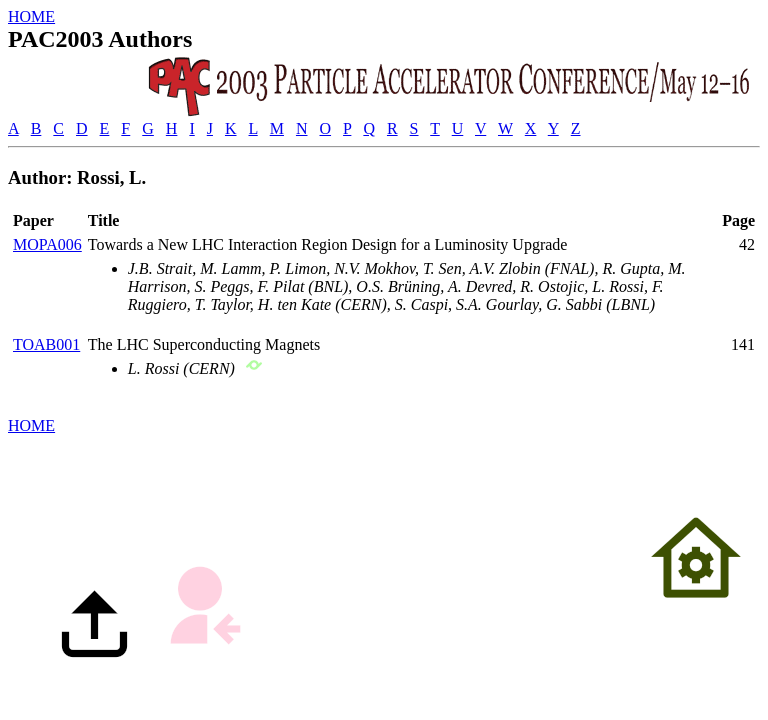 The height and width of the screenshot is (720, 768). What do you see at coordinates (254, 365) in the screenshot?
I see `open pr.co app or website` at bounding box center [254, 365].